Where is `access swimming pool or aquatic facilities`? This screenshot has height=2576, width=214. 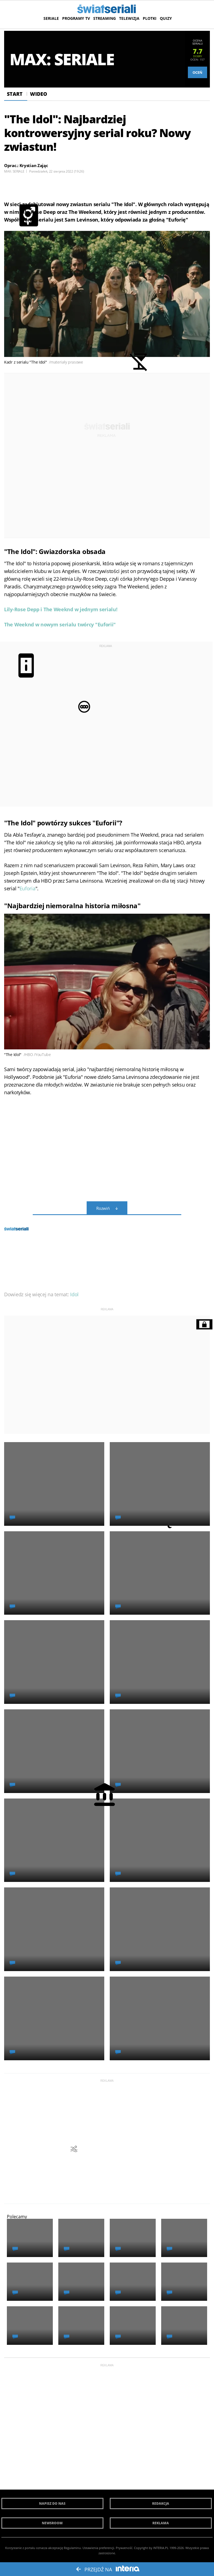 access swimming pool or aquatic facilities is located at coordinates (74, 2149).